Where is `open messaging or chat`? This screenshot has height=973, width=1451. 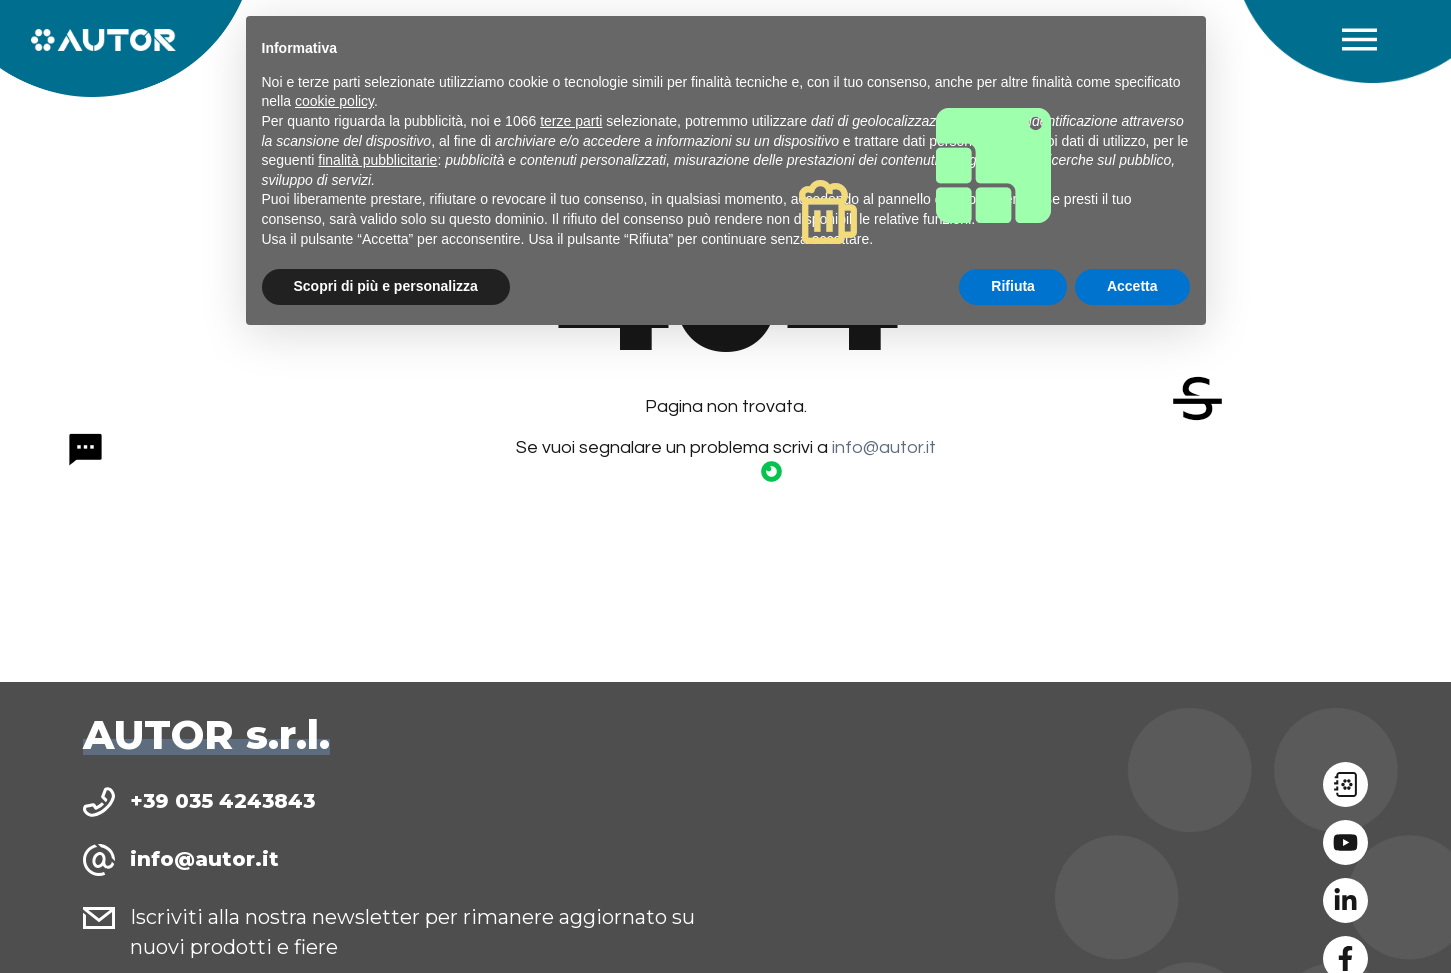 open messaging or chat is located at coordinates (85, 448).